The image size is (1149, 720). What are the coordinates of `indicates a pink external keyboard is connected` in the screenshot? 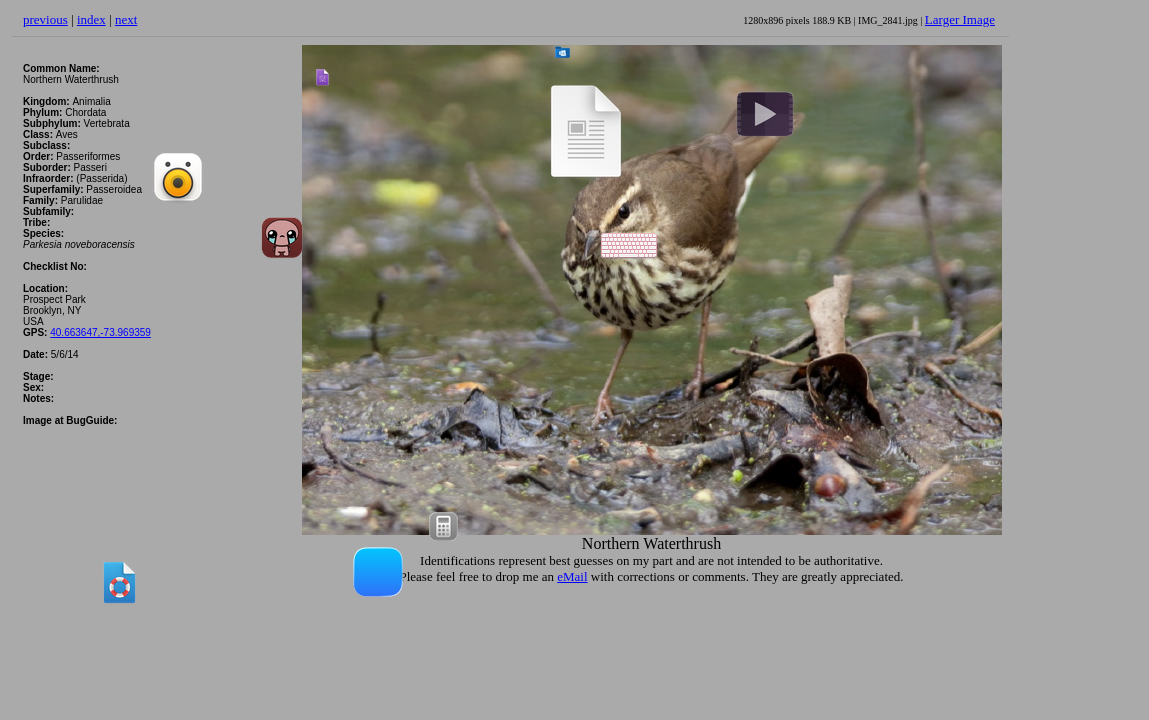 It's located at (629, 246).